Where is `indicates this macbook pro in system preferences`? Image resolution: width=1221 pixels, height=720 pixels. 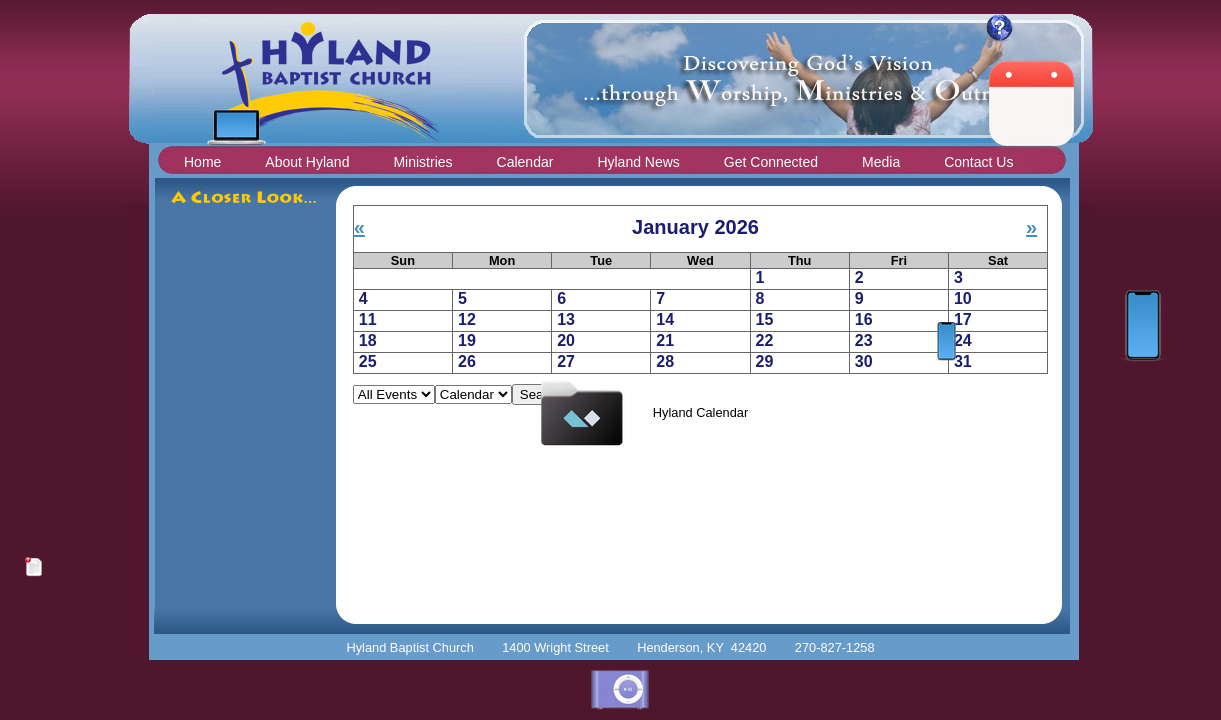 indicates this macbook pro in system preferences is located at coordinates (236, 124).